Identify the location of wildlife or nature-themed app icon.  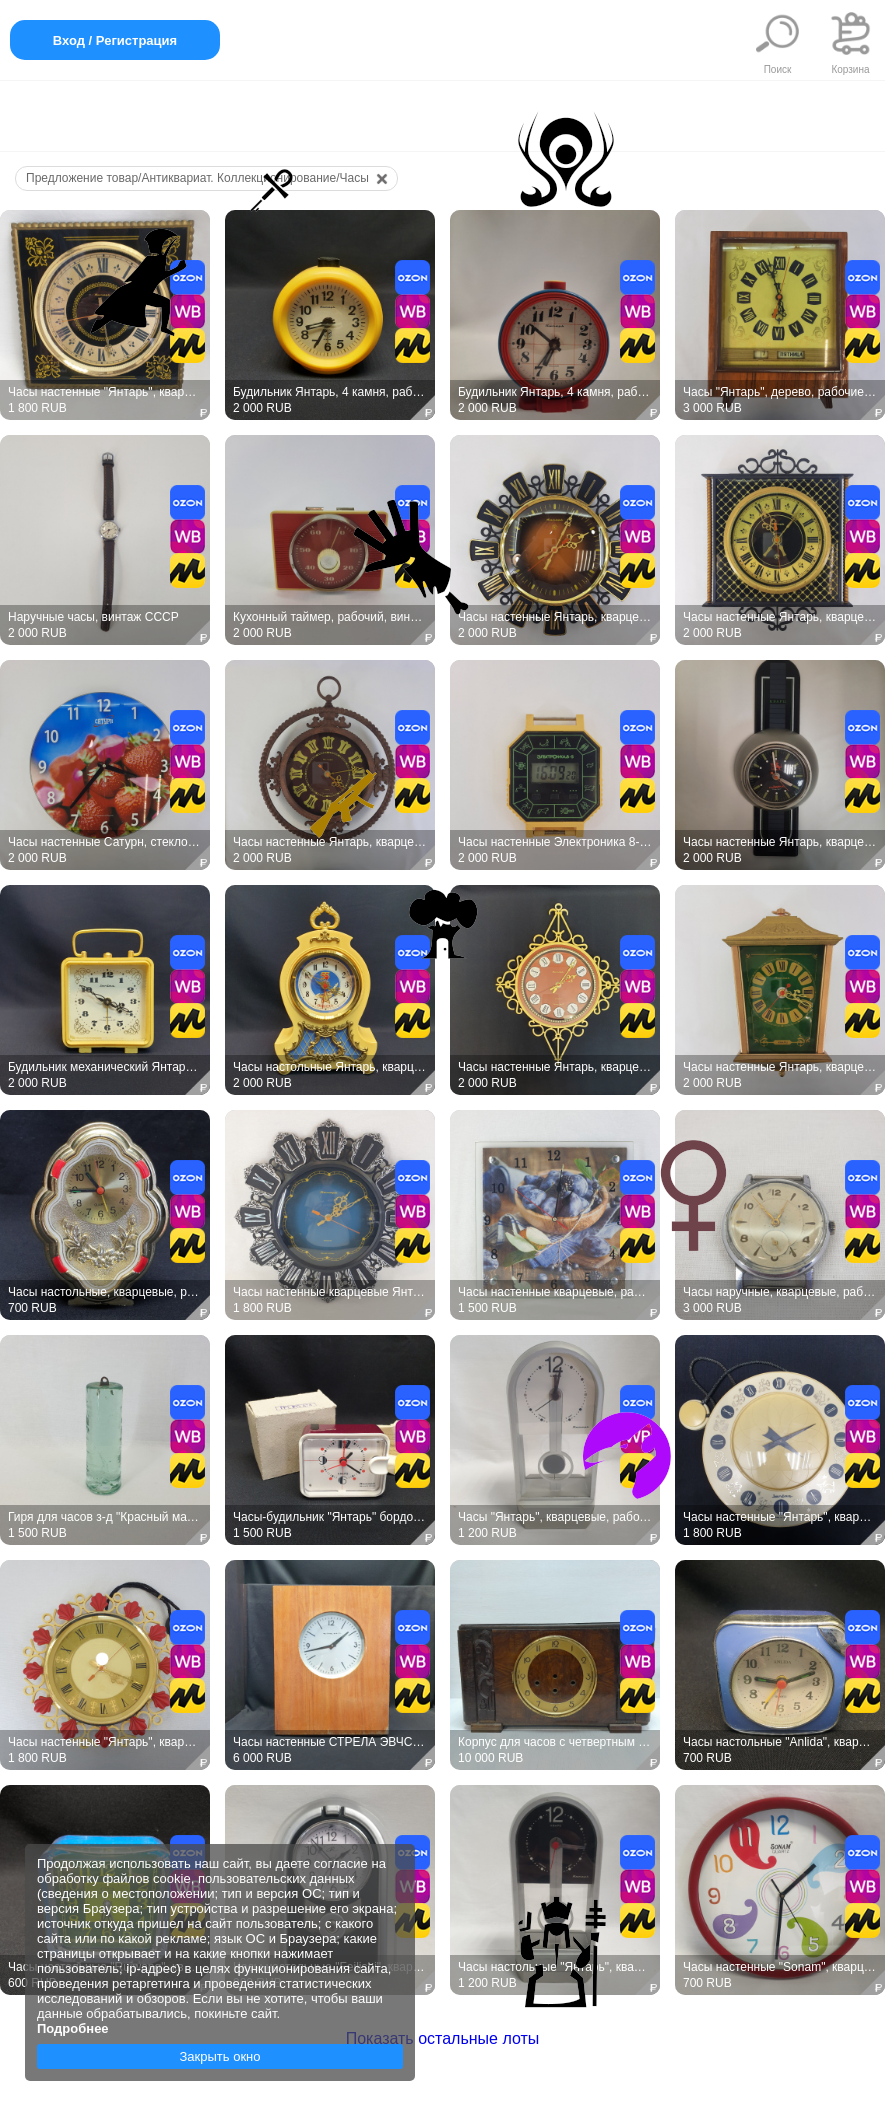
(627, 1457).